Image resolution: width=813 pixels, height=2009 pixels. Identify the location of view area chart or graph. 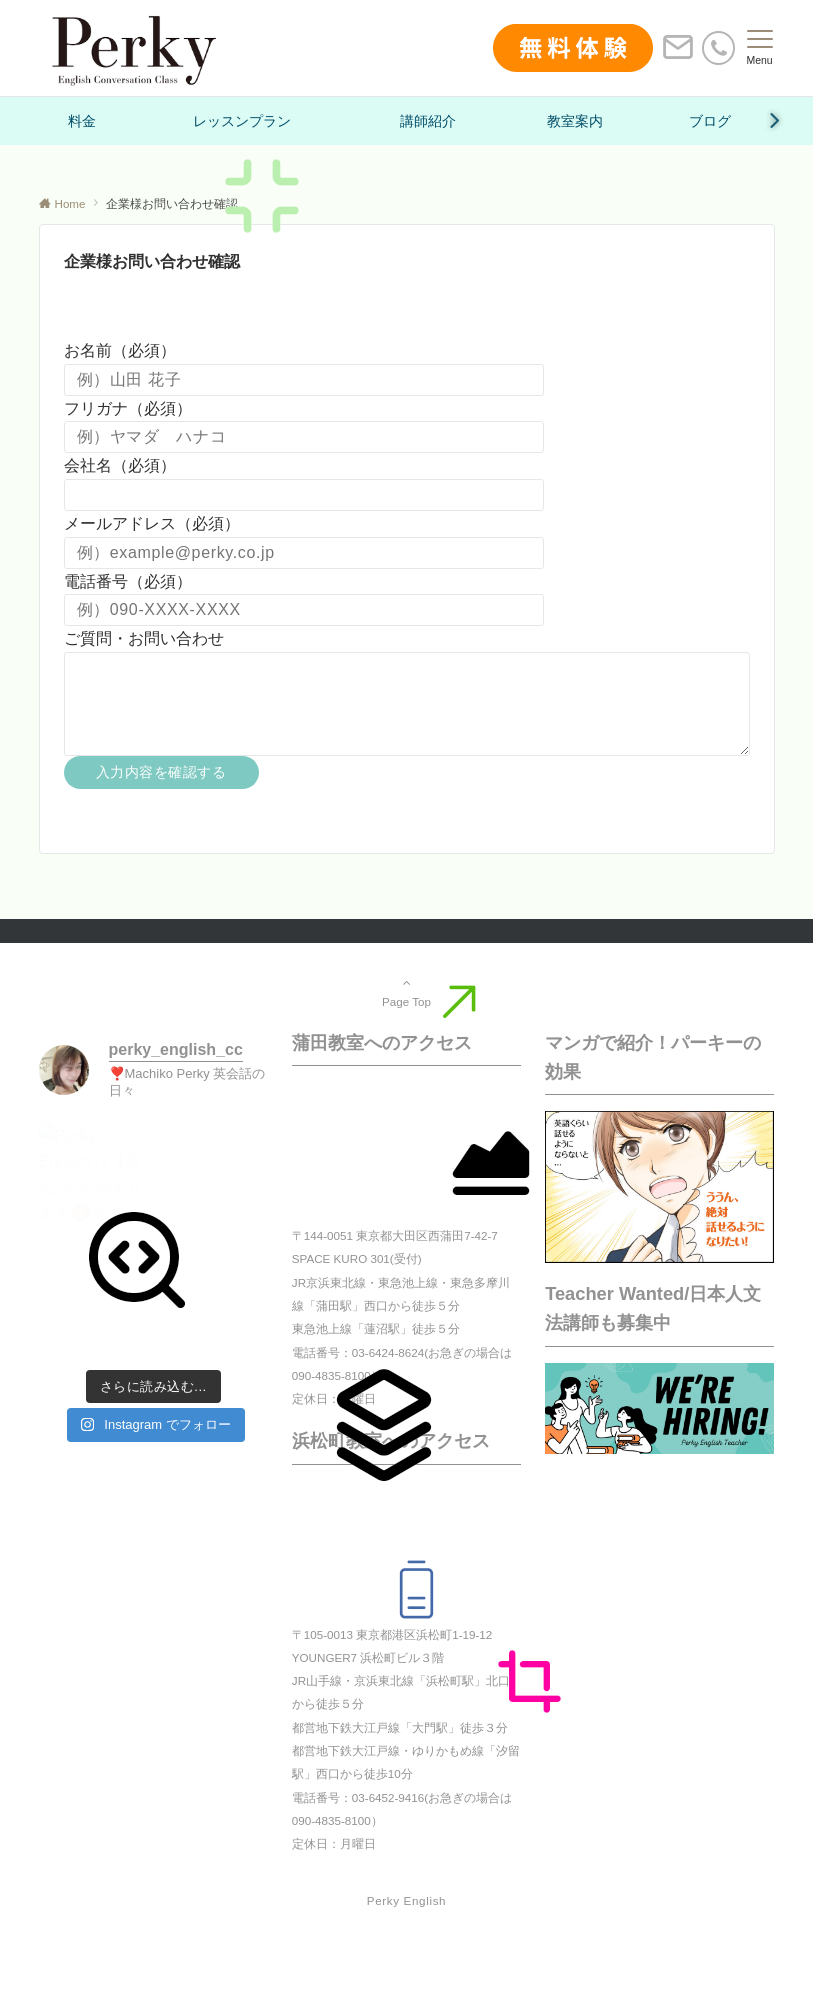
(491, 1161).